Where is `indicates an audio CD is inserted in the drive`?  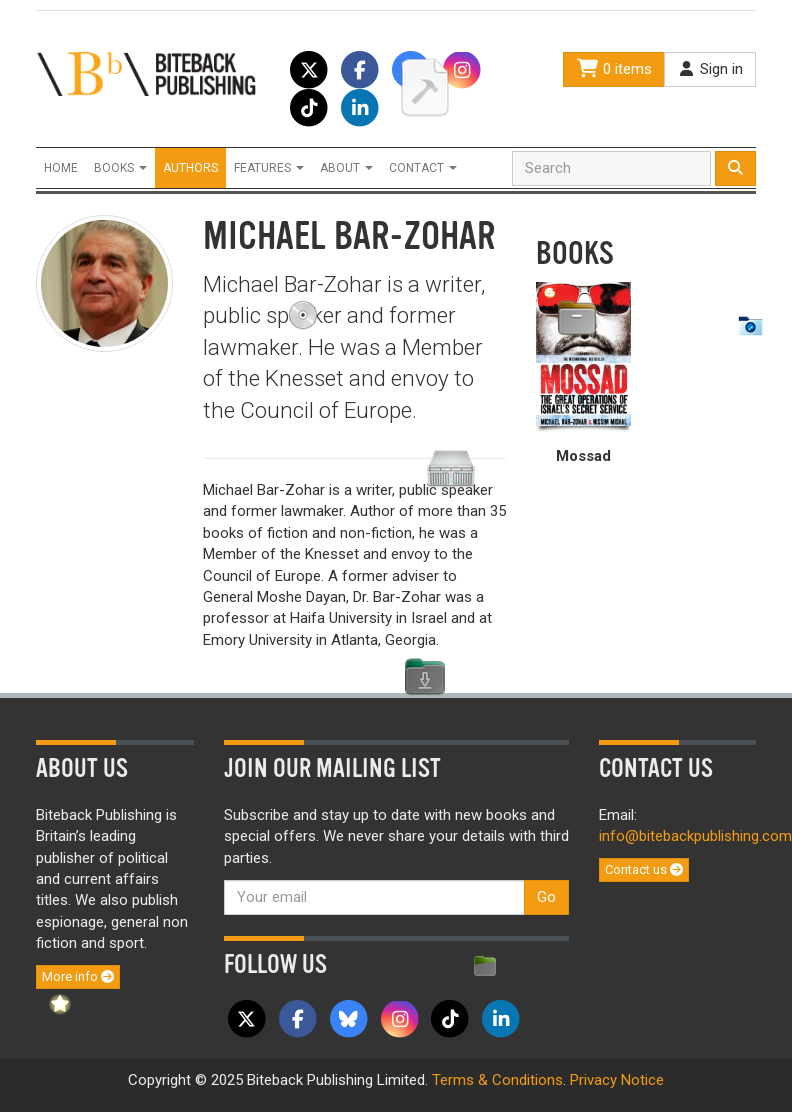 indicates an audio CD is inserted in the drive is located at coordinates (303, 315).